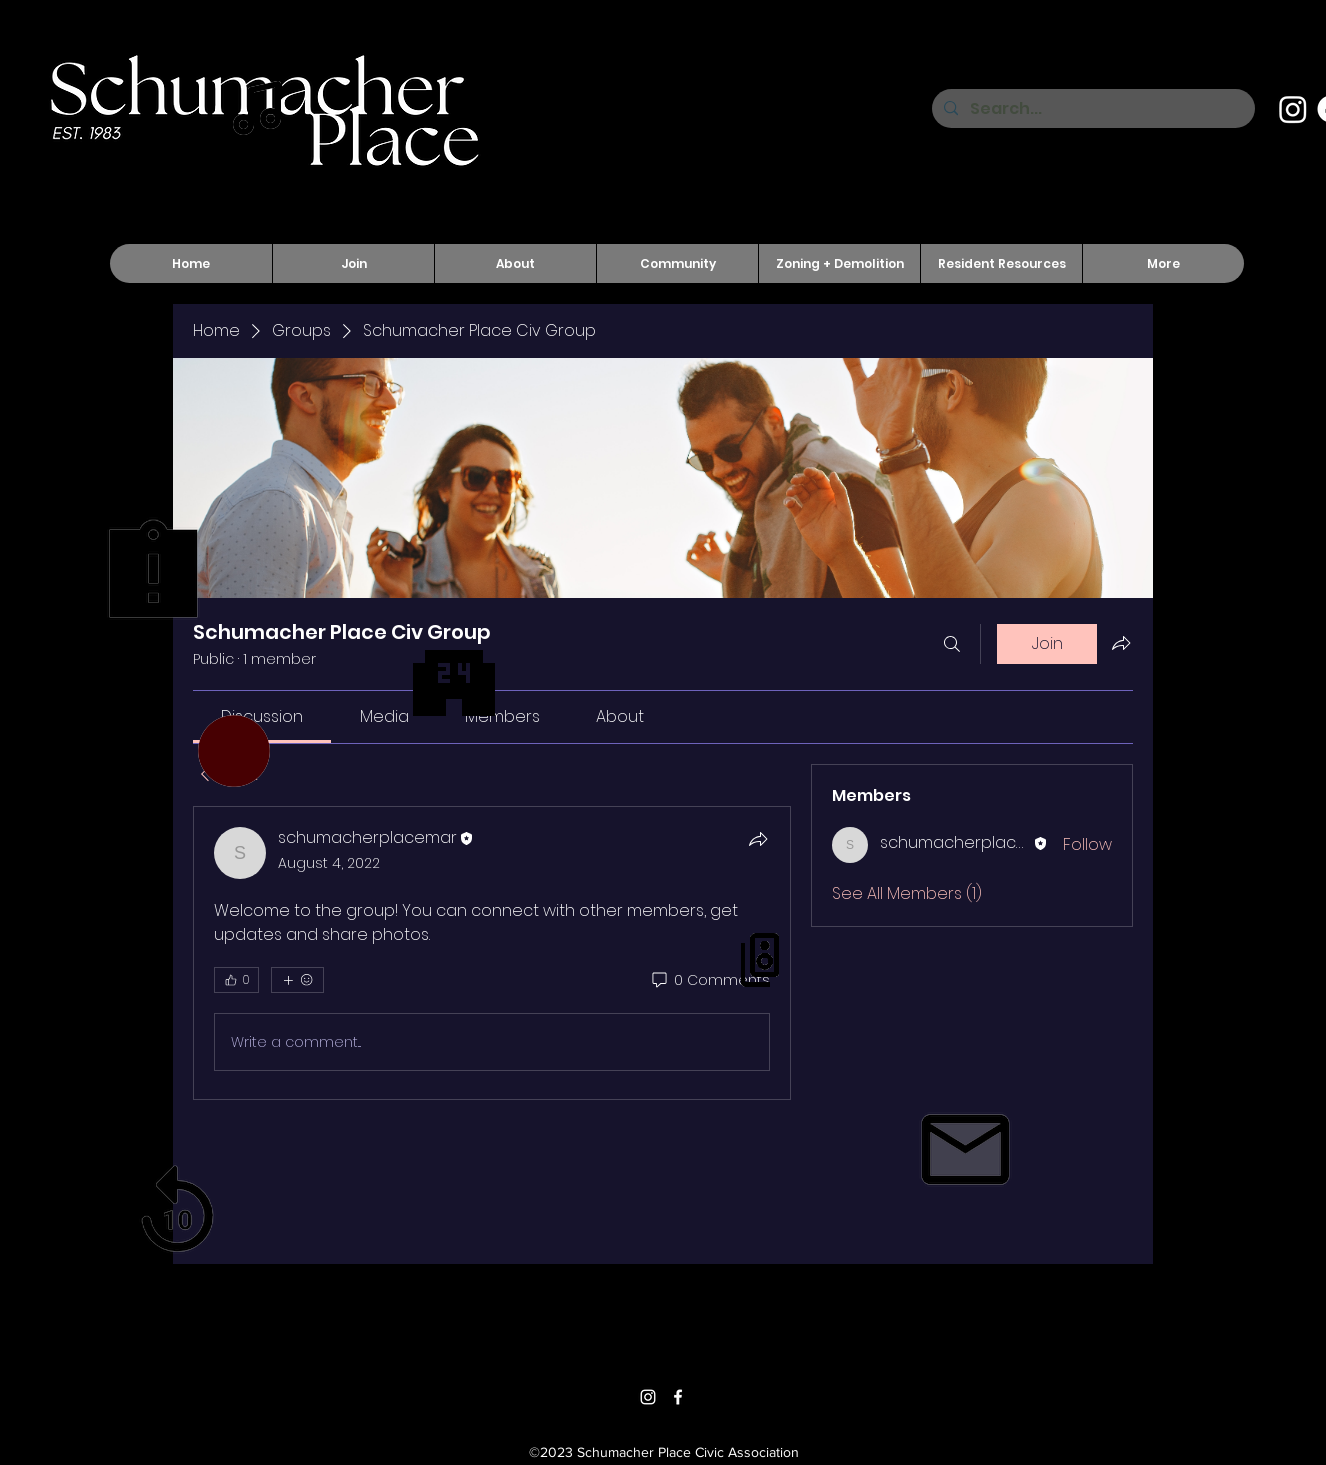 The image size is (1326, 1465). What do you see at coordinates (260, 108) in the screenshot?
I see `access music library or player` at bounding box center [260, 108].